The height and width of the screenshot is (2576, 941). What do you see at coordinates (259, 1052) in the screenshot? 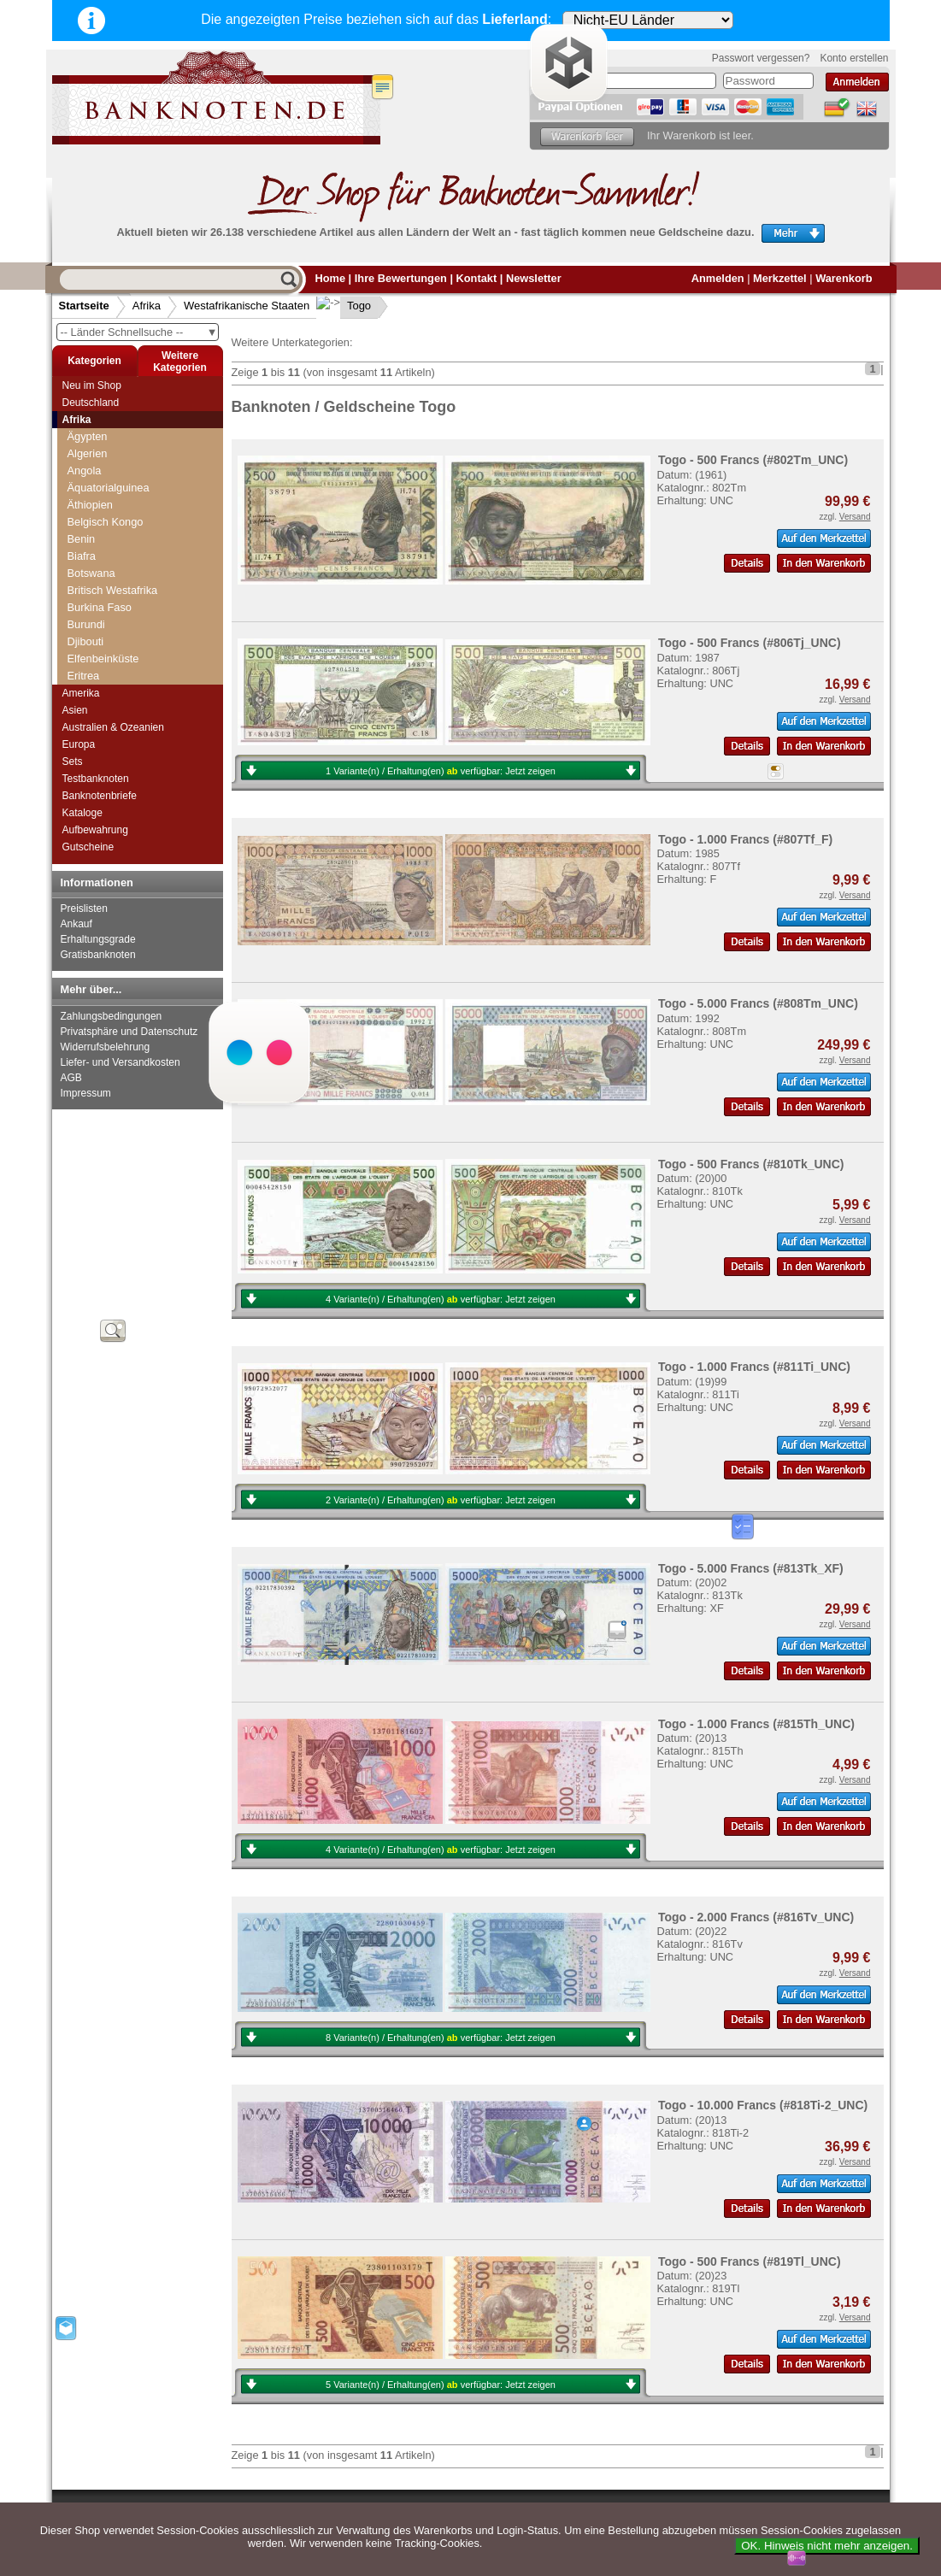
I see `open the flickr app` at bounding box center [259, 1052].